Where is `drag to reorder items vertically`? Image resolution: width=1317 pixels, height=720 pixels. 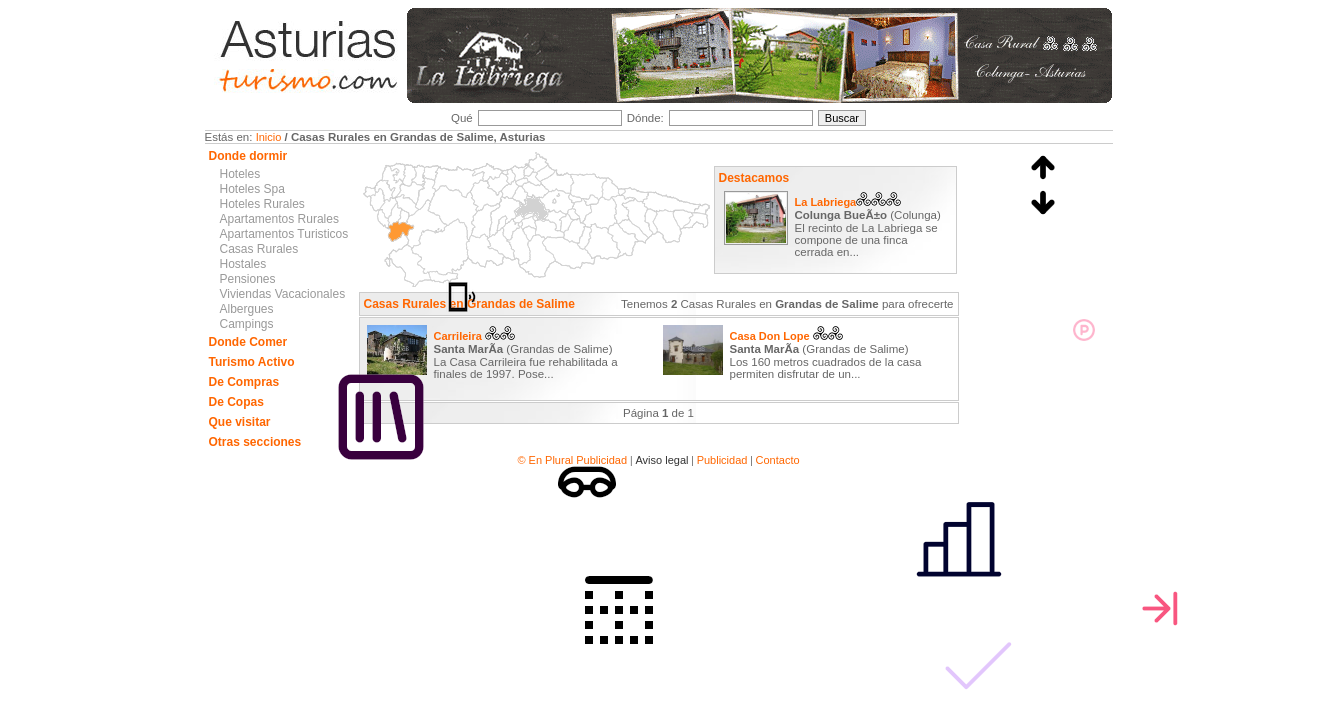
drag to reorder items vertically is located at coordinates (1043, 185).